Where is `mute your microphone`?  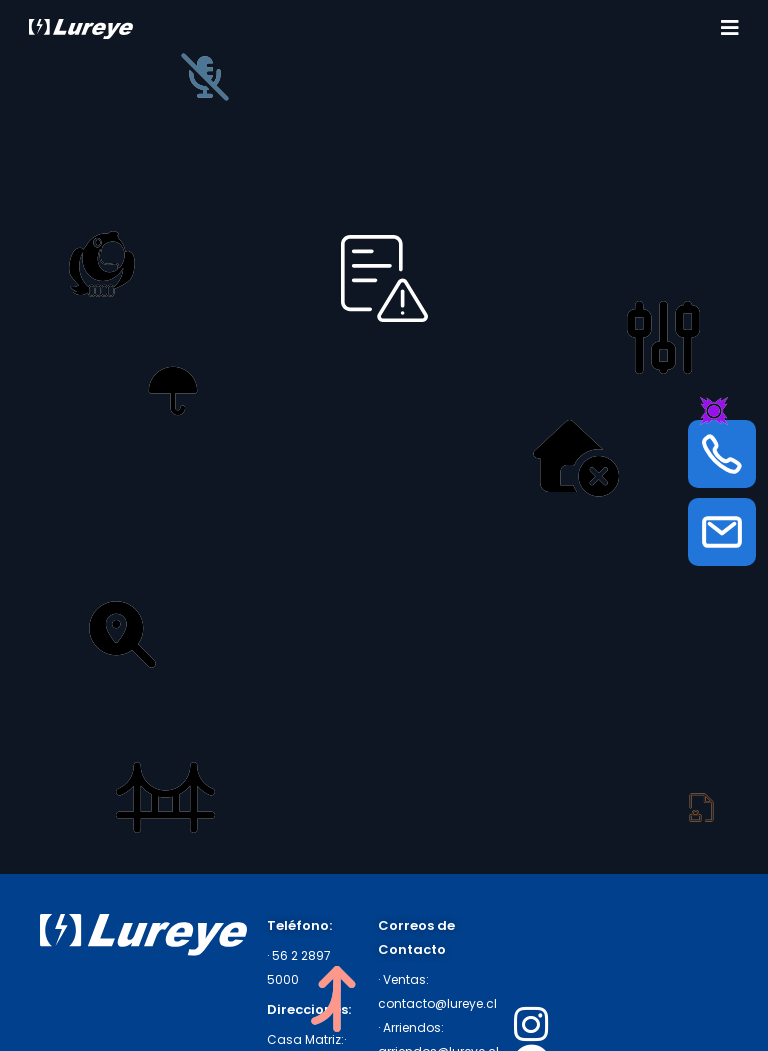 mute your microphone is located at coordinates (205, 77).